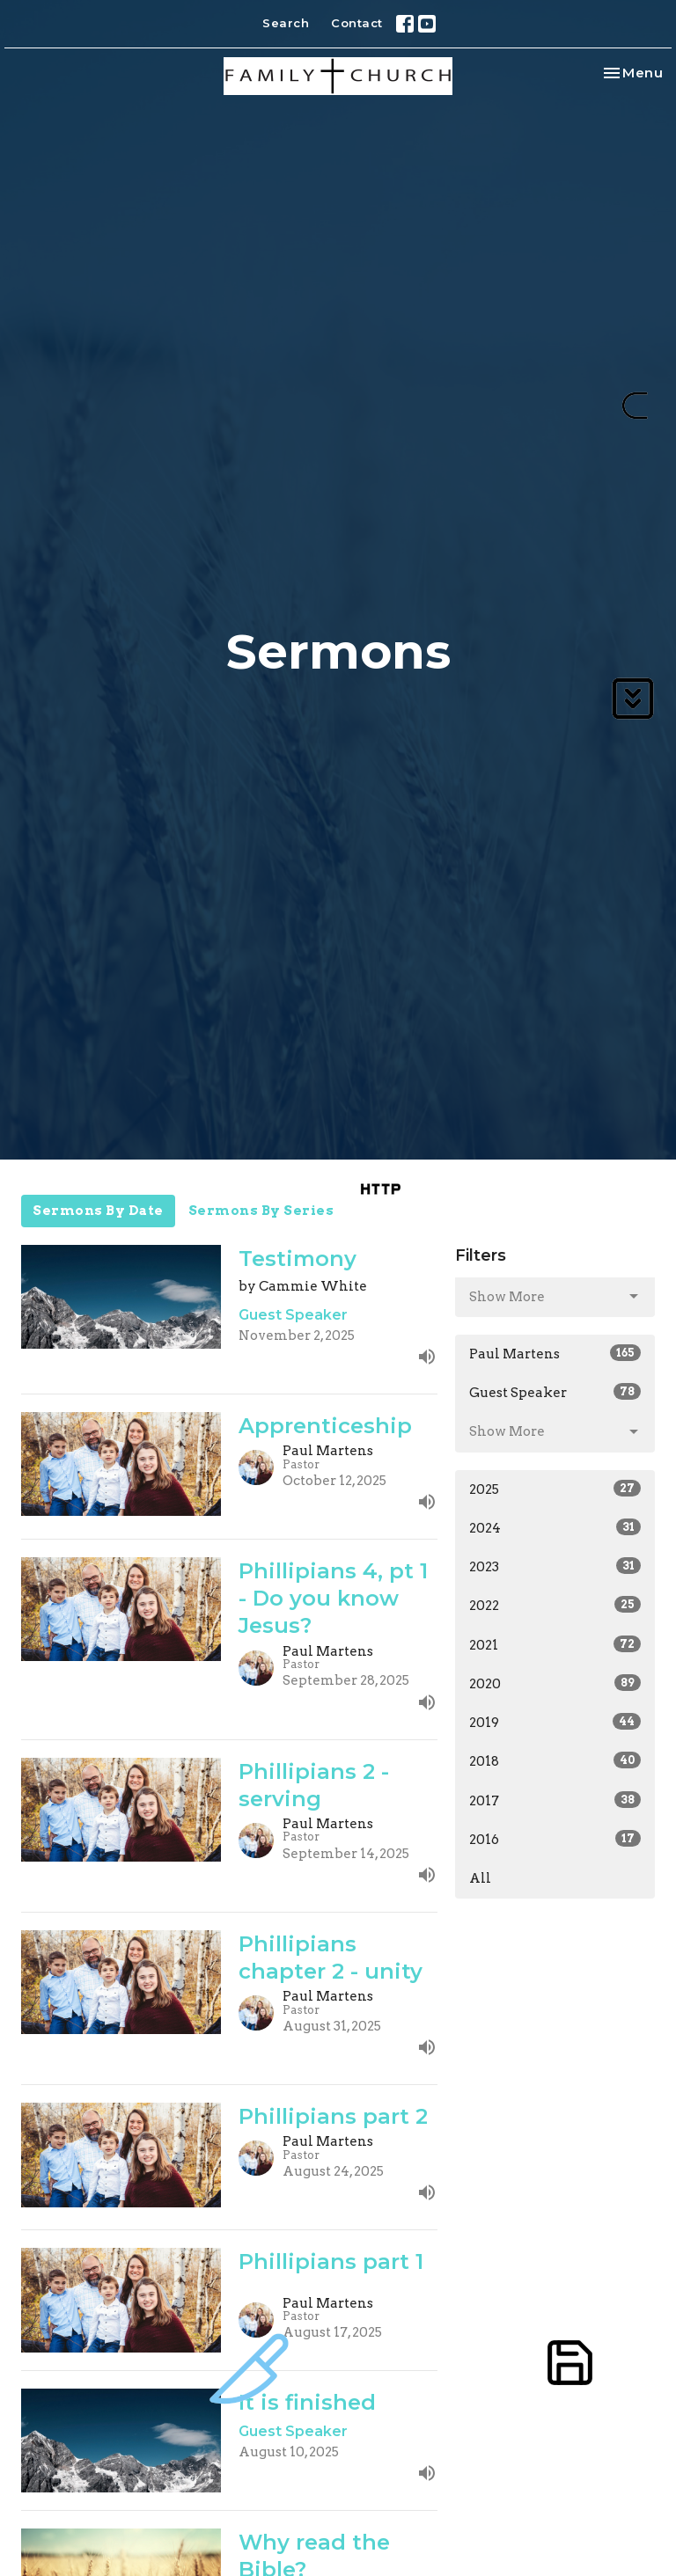  What do you see at coordinates (380, 1189) in the screenshot?
I see `indicates a web link or URL` at bounding box center [380, 1189].